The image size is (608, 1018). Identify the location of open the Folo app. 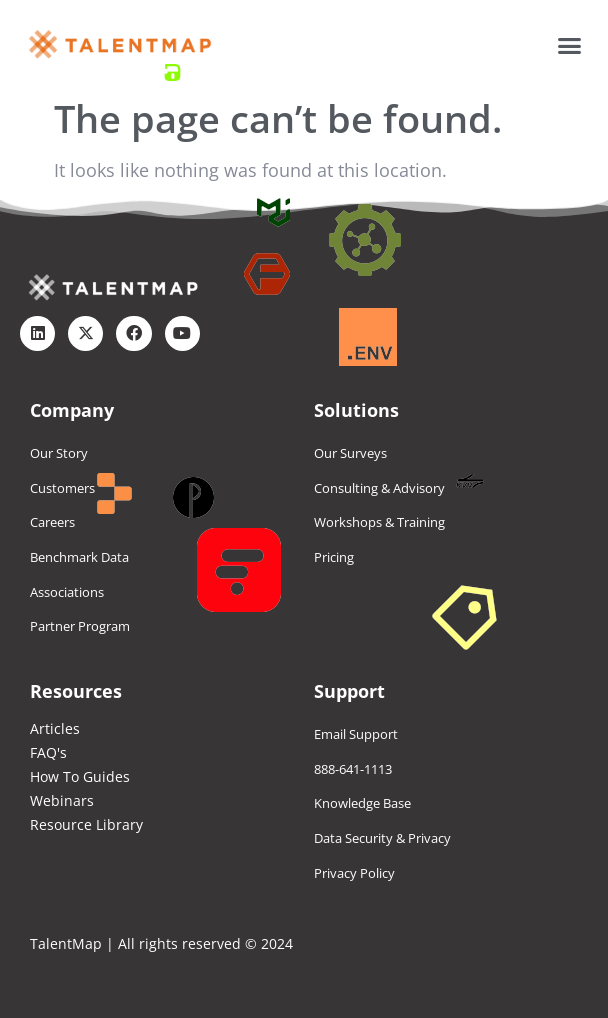
(239, 570).